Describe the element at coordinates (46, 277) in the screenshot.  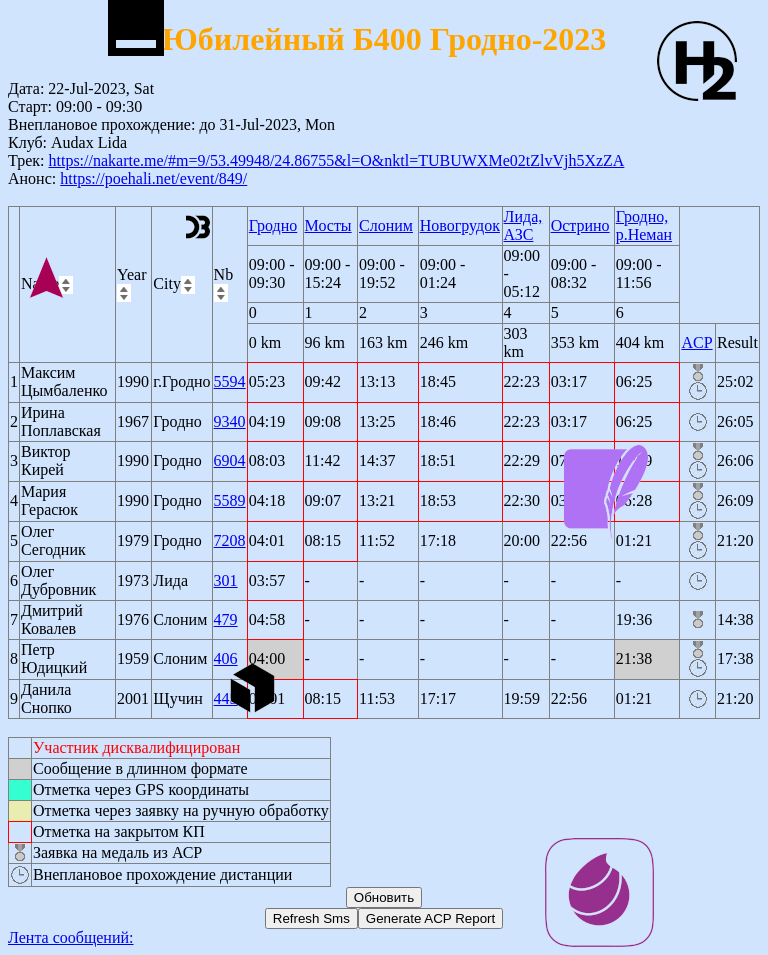
I see `radar app logo` at that location.